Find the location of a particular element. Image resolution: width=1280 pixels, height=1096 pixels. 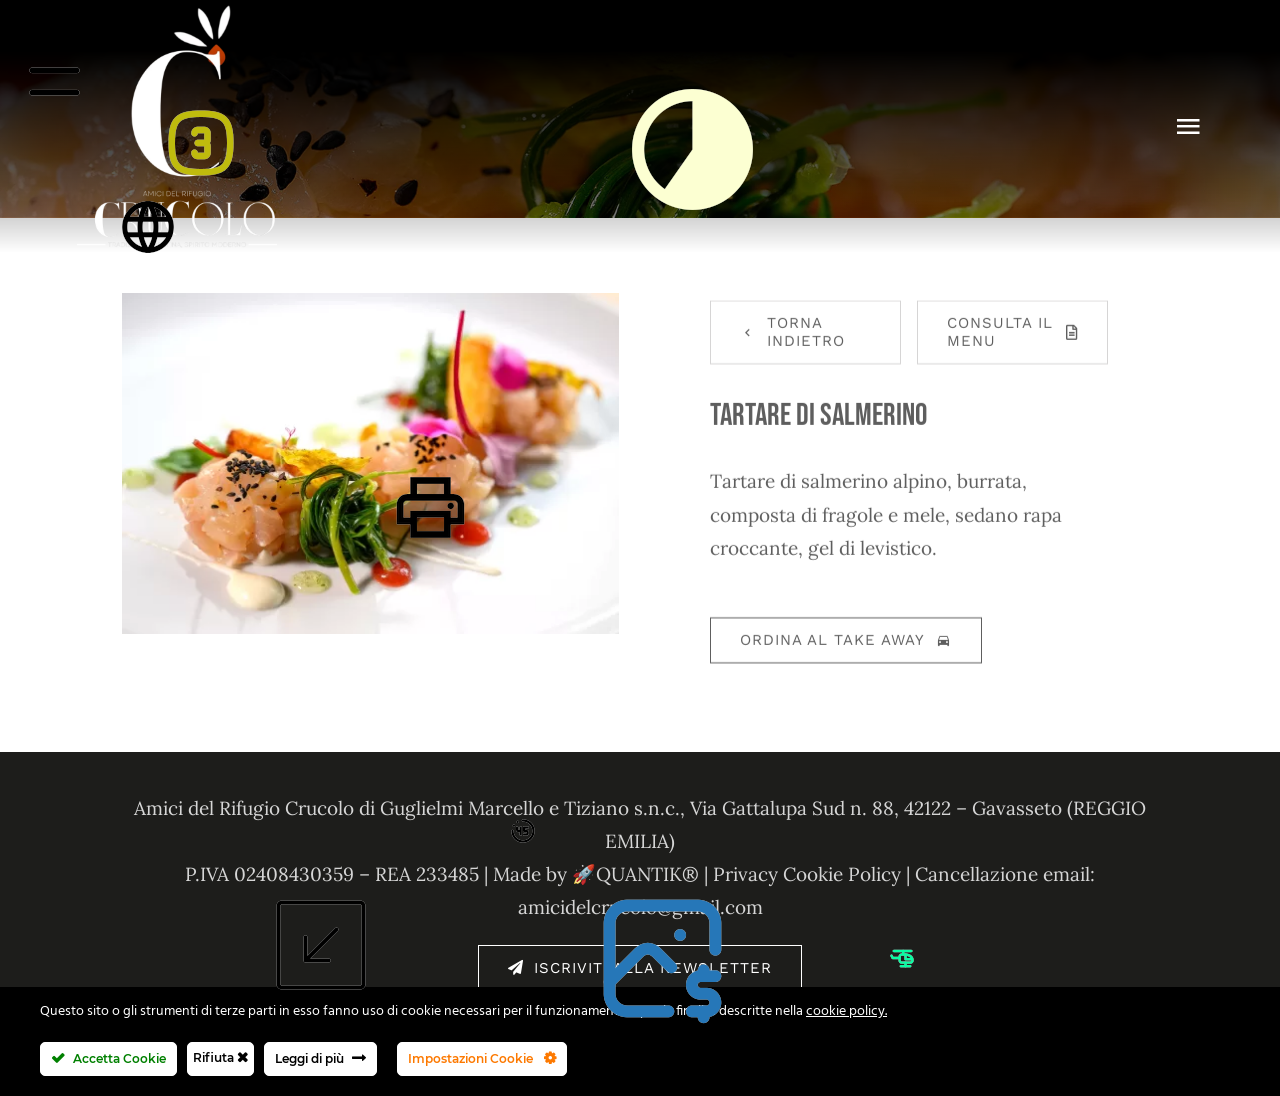

indicates 60% progress or completion is located at coordinates (692, 149).